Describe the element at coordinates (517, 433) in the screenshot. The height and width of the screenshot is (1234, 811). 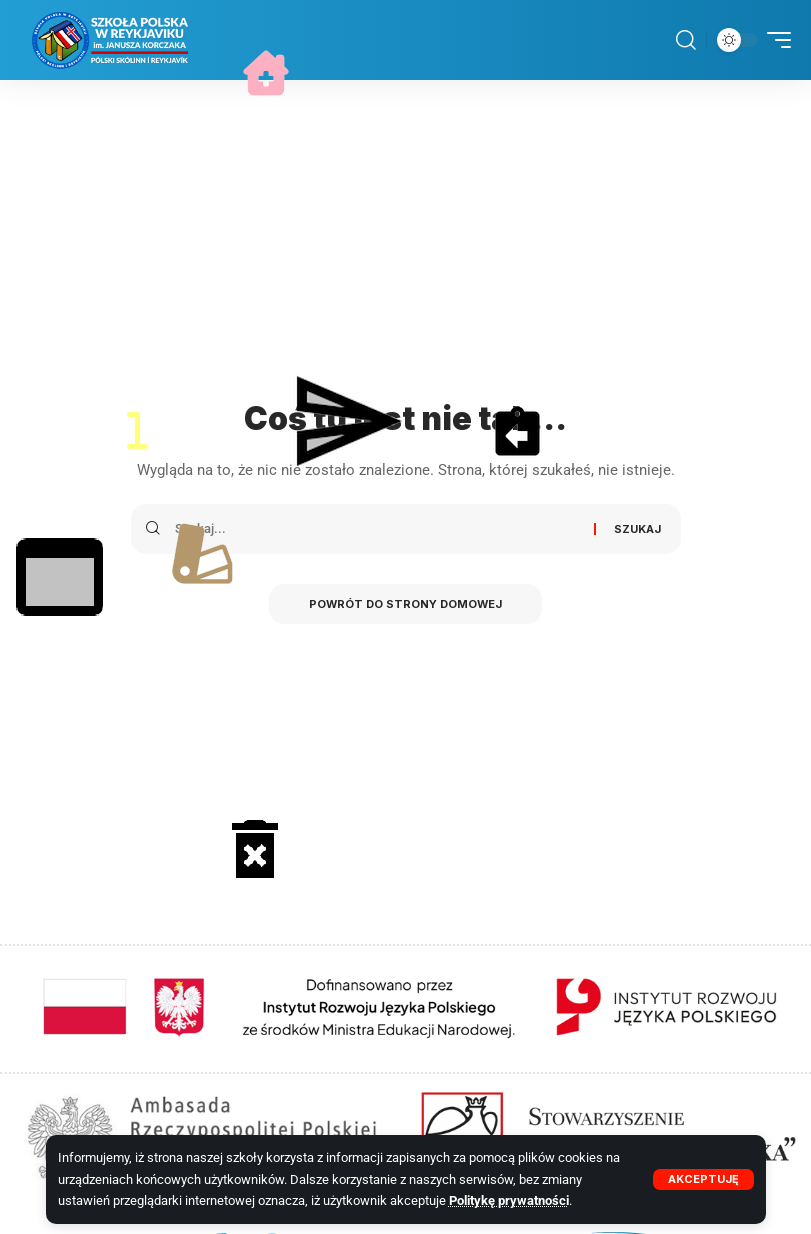
I see `return or send back an assignment` at that location.